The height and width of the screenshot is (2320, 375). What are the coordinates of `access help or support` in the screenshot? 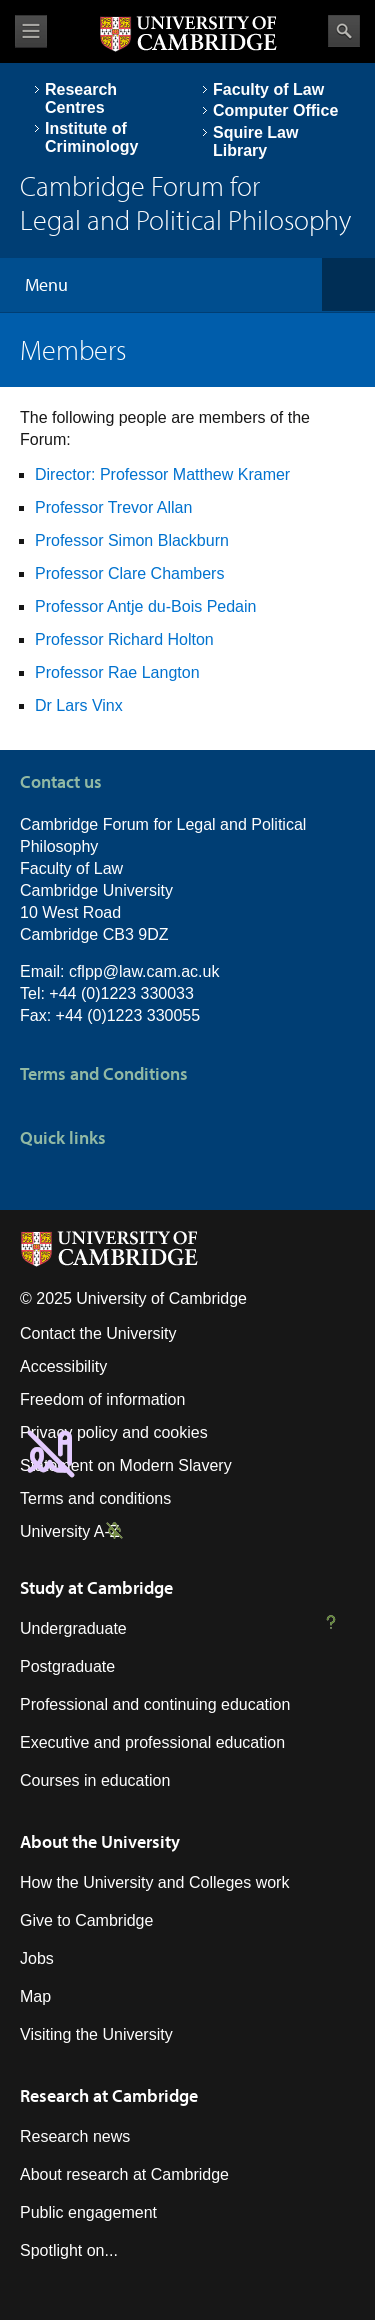 It's located at (331, 1622).